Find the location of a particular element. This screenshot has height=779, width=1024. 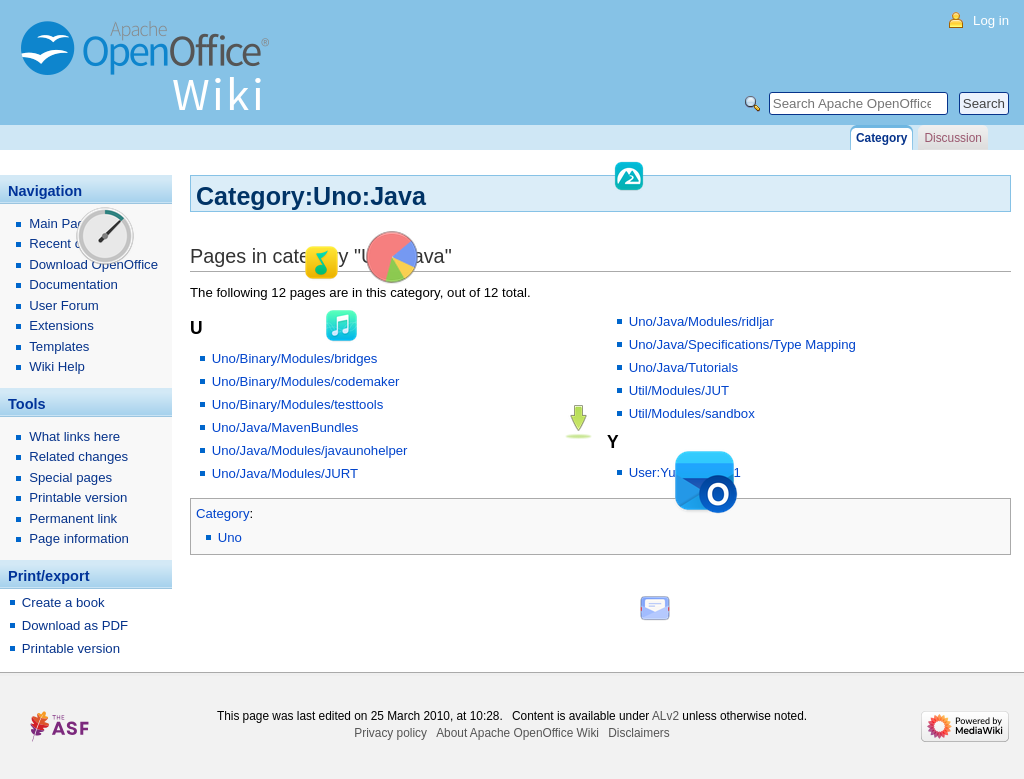

open elisa music player is located at coordinates (341, 325).